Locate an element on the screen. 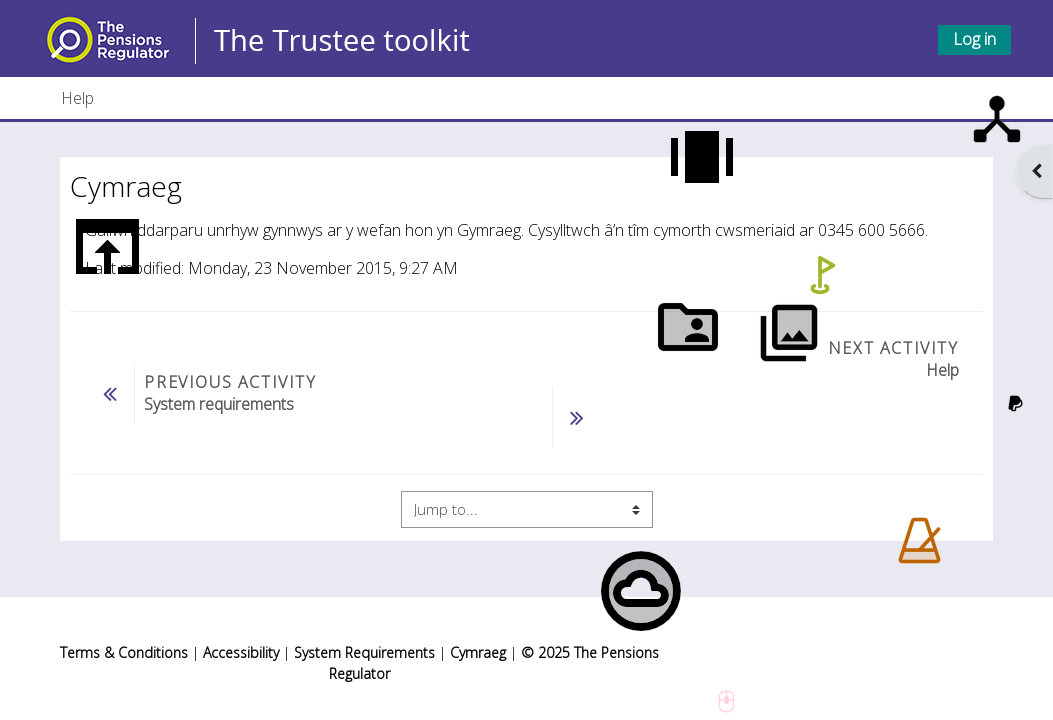  adjust tempo or timing settings is located at coordinates (919, 540).